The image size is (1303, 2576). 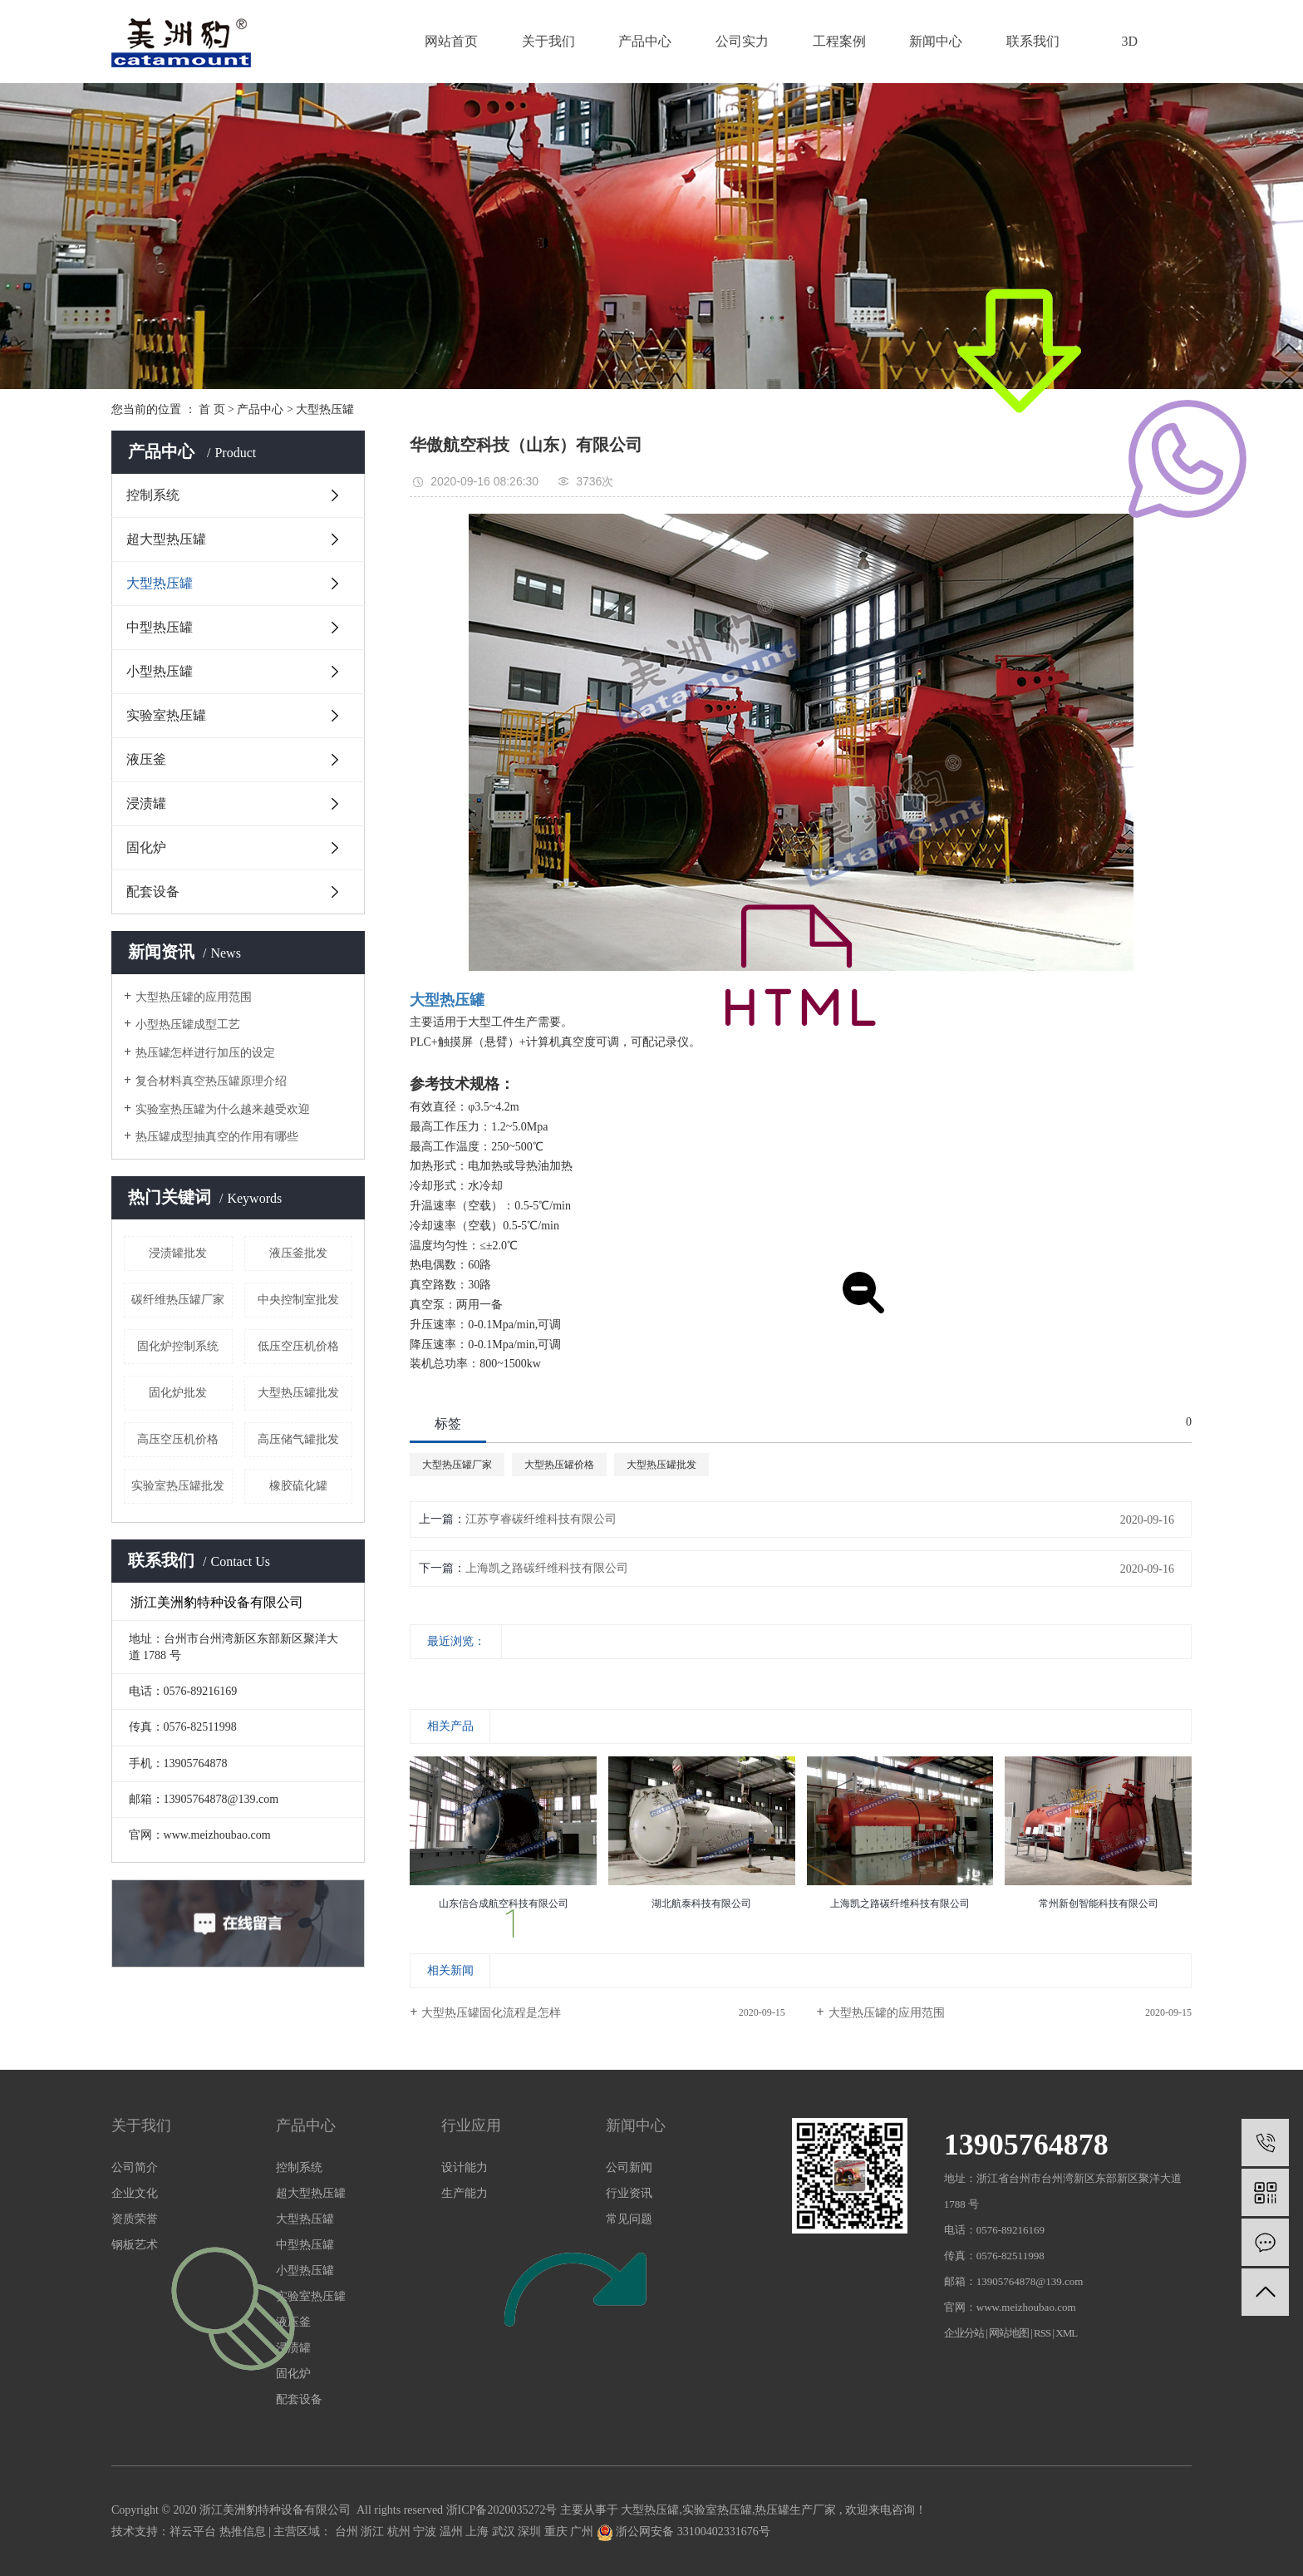 What do you see at coordinates (543, 243) in the screenshot?
I see `align content to the right edge` at bounding box center [543, 243].